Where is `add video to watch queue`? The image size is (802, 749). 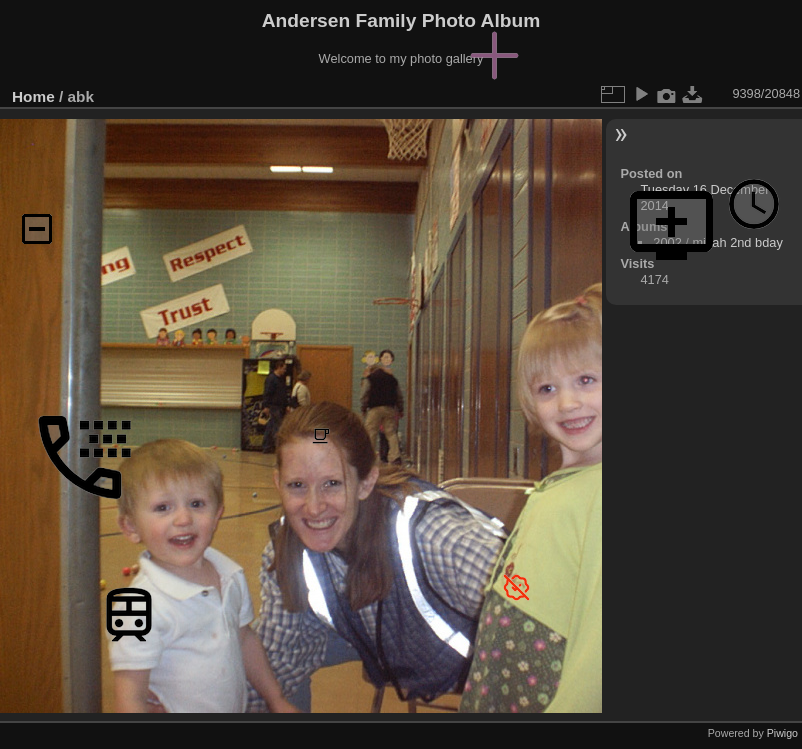 add video to watch queue is located at coordinates (671, 225).